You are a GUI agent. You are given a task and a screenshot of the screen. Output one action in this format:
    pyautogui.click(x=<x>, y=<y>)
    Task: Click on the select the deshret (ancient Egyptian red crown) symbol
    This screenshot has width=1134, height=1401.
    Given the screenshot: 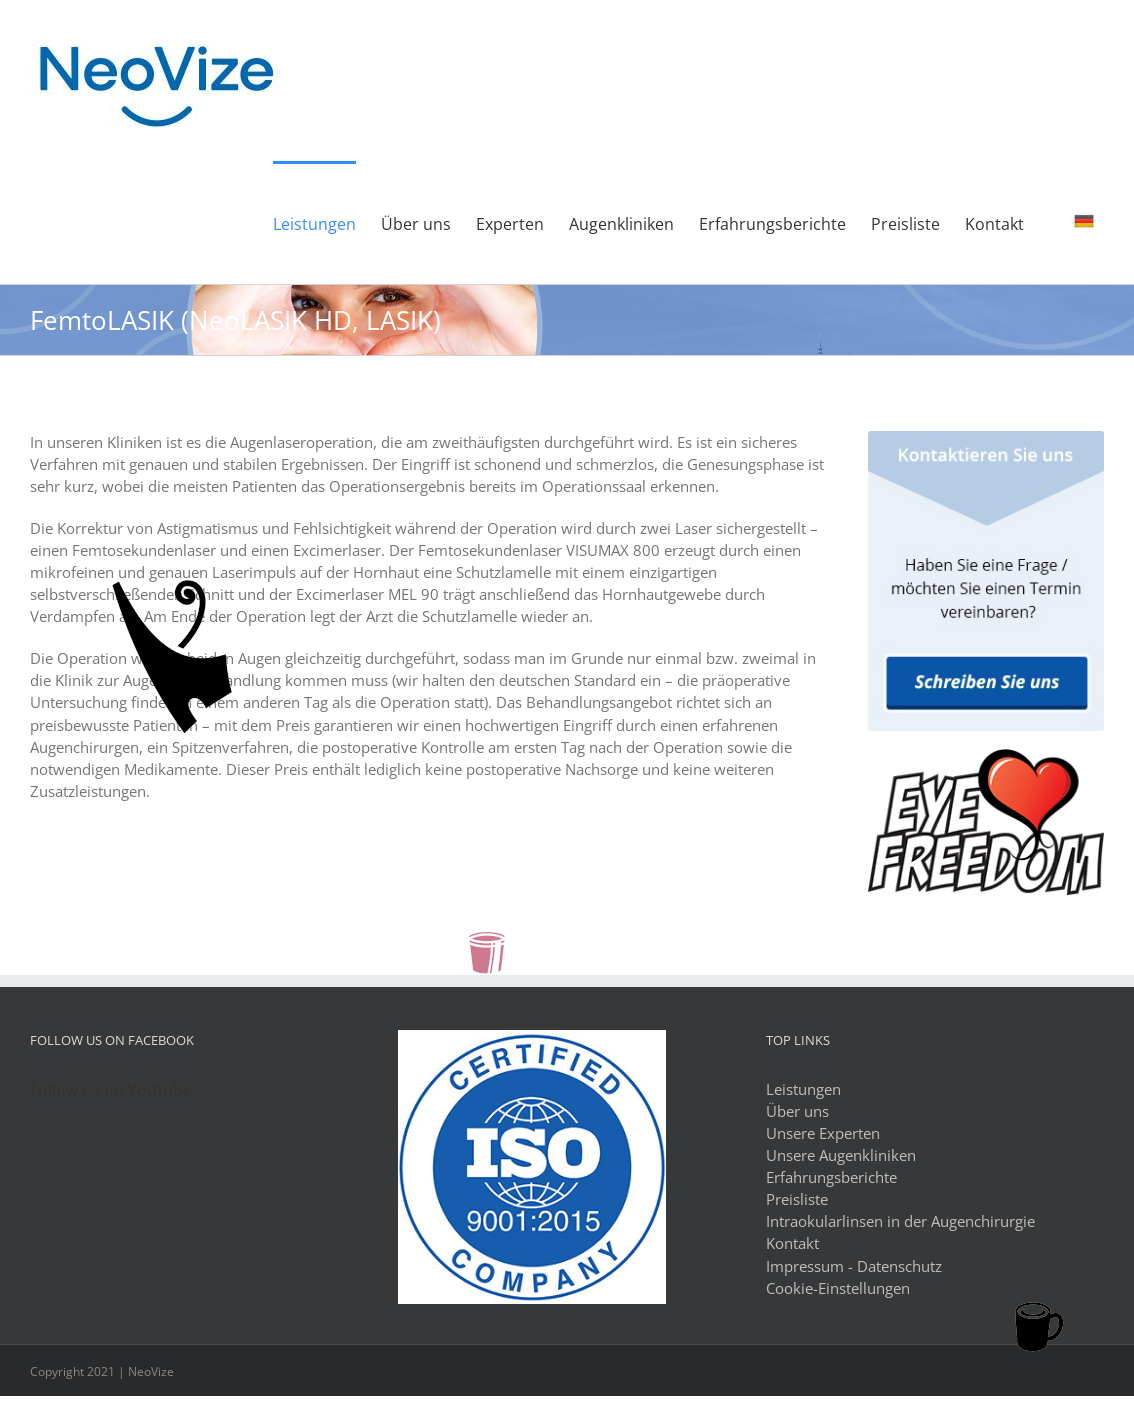 What is the action you would take?
    pyautogui.click(x=172, y=657)
    